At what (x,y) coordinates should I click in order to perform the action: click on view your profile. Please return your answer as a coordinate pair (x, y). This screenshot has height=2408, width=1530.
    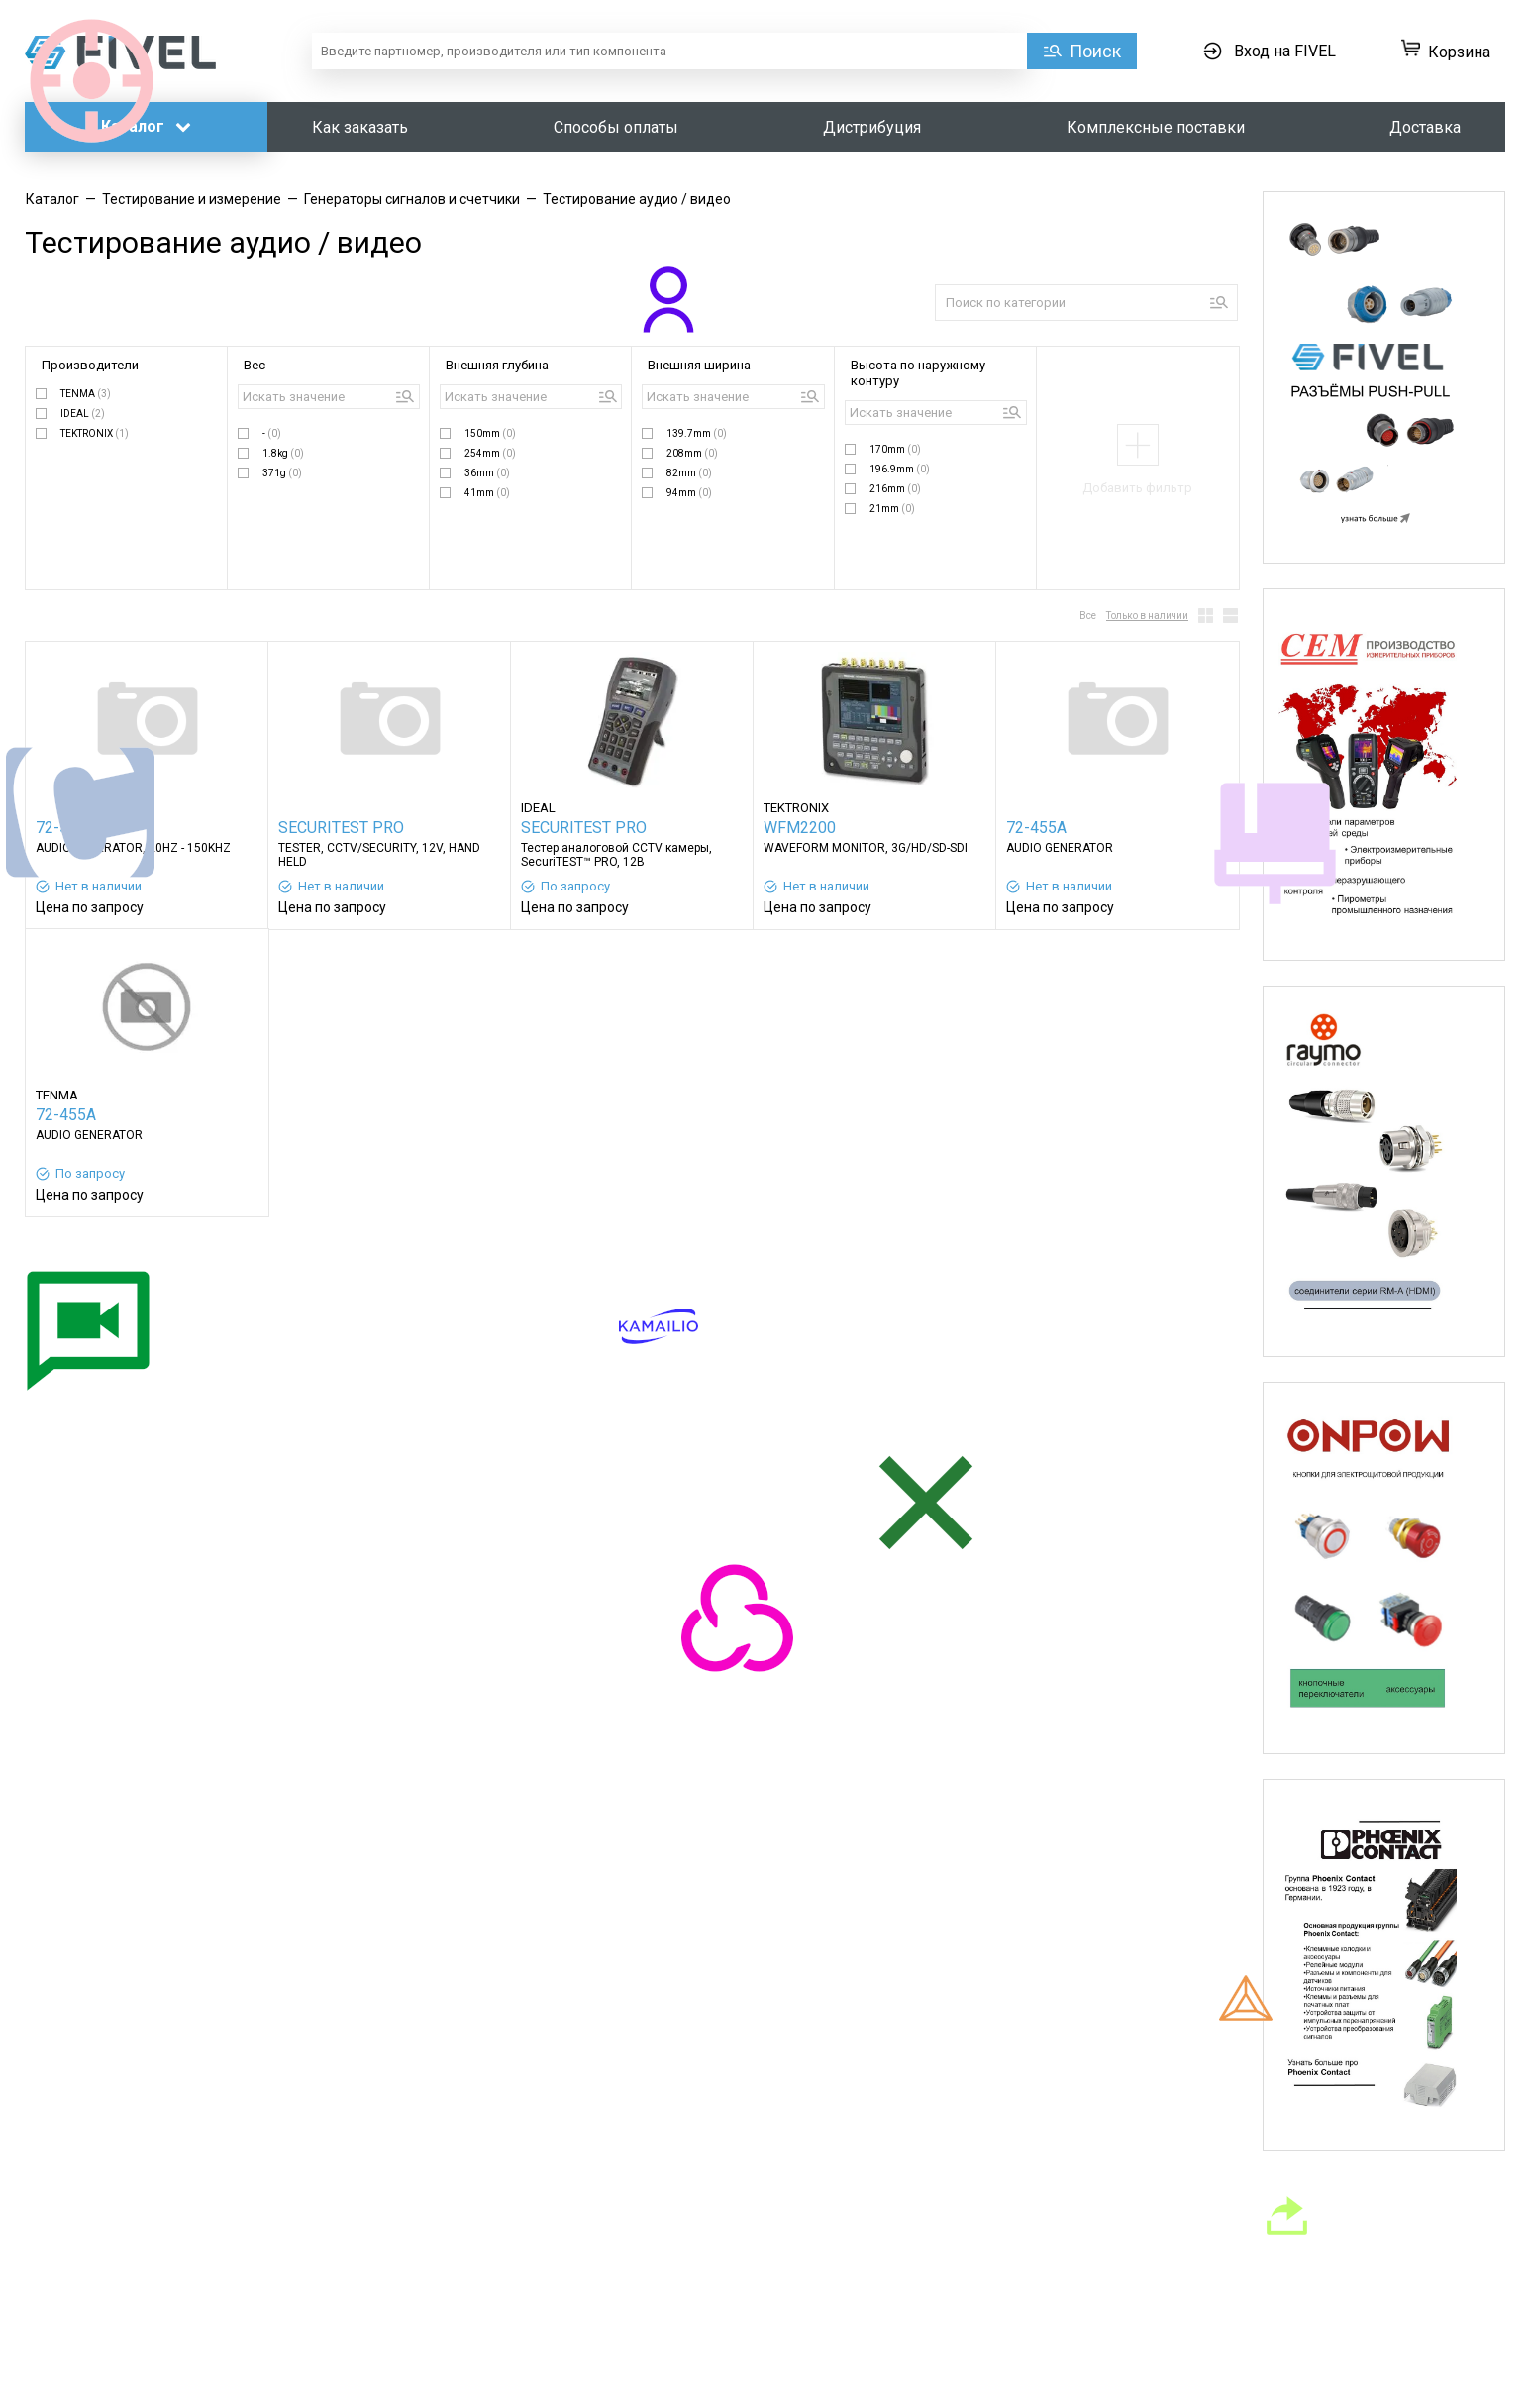
    Looking at the image, I should click on (668, 301).